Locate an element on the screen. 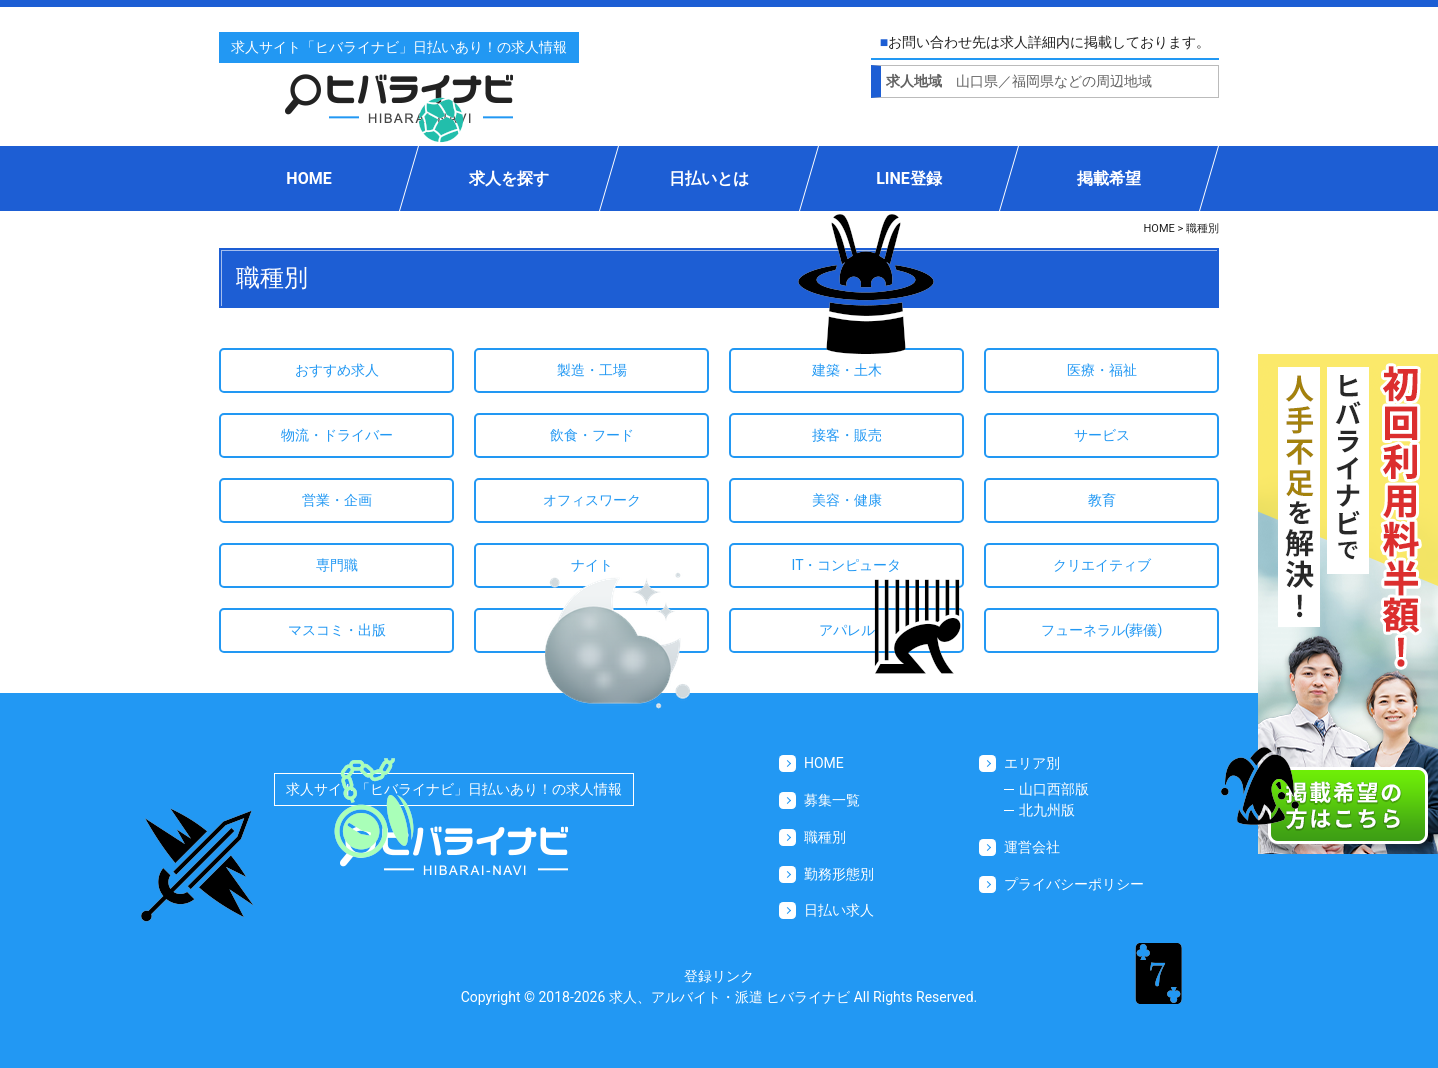 The width and height of the screenshot is (1438, 1068). indicates a defeated or game over state is located at coordinates (916, 626).